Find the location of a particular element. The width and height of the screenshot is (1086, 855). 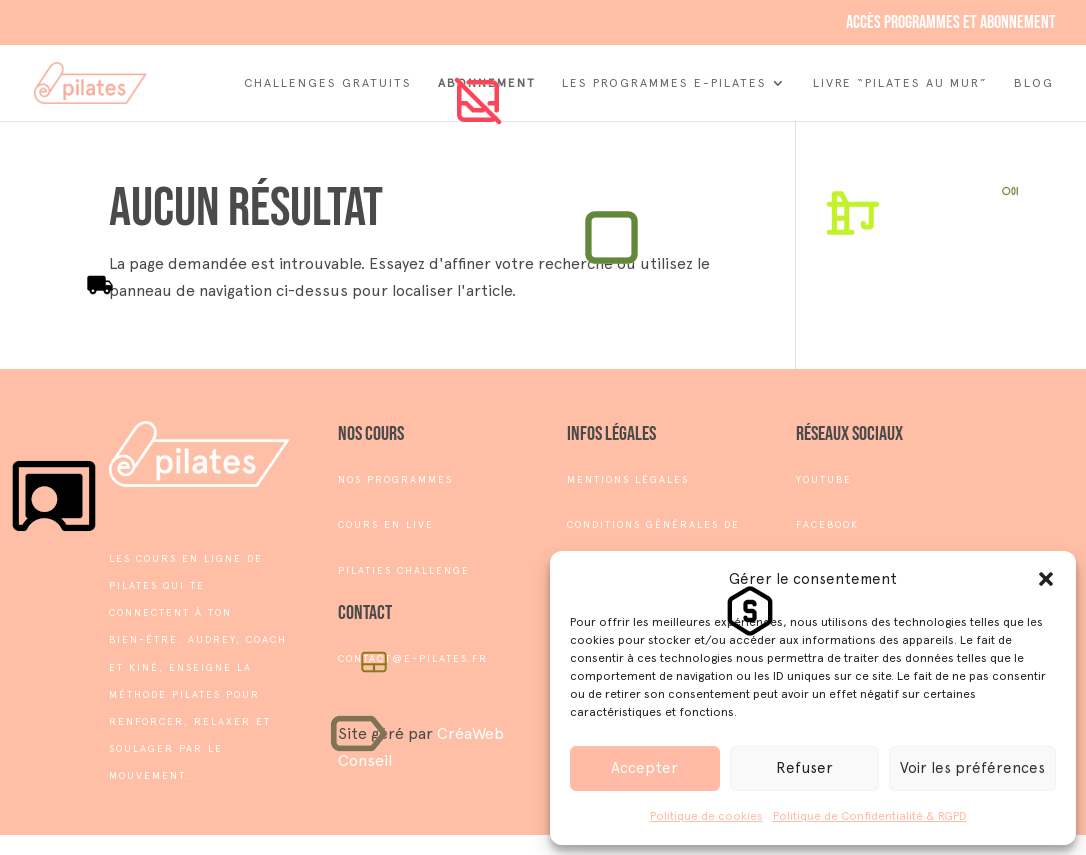

access touchpad settings is located at coordinates (374, 662).